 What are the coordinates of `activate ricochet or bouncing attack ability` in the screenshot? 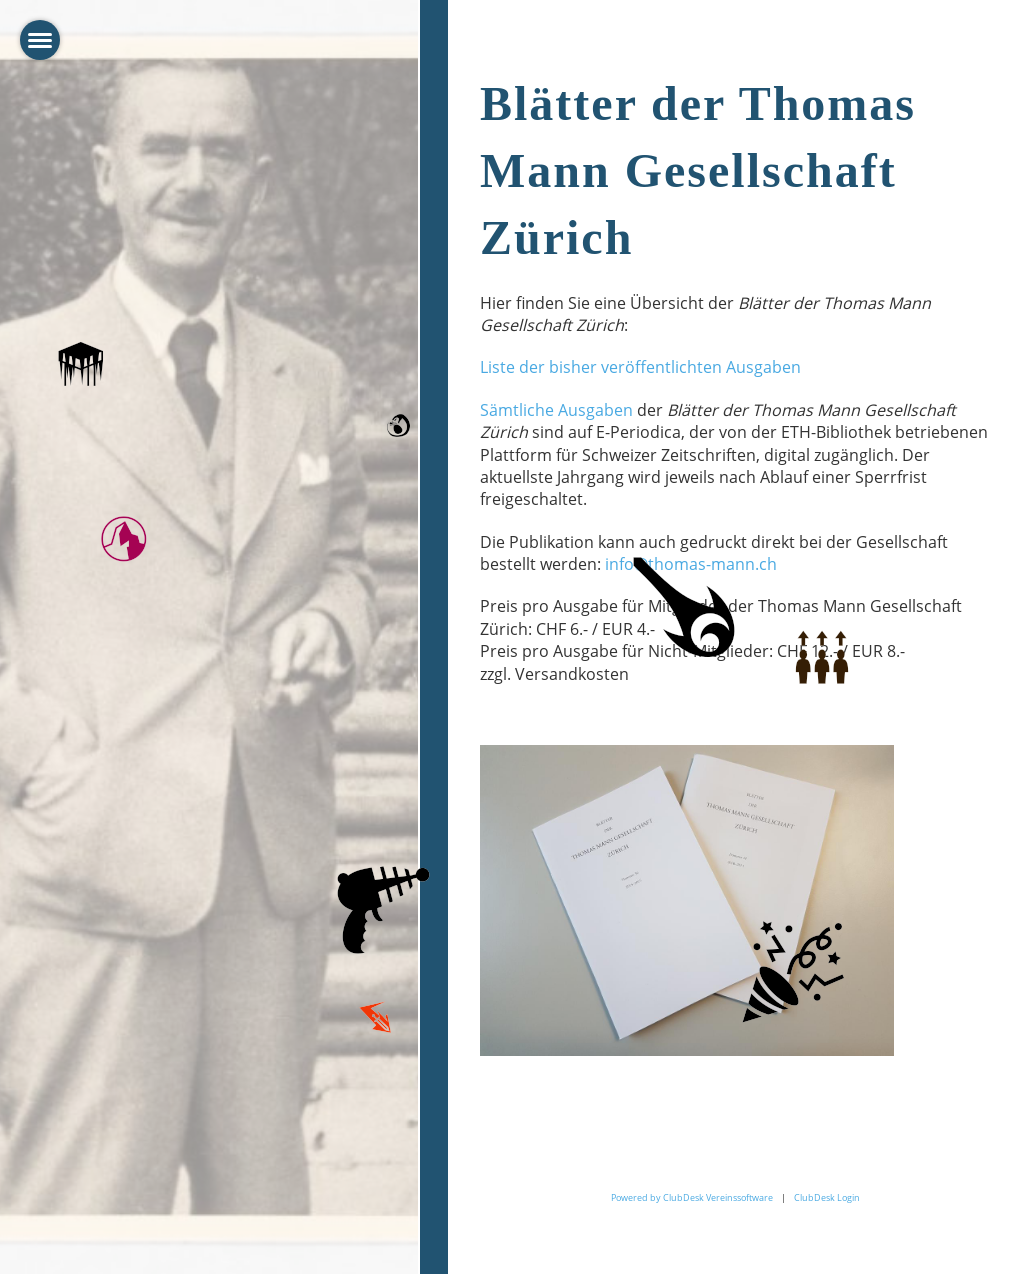 It's located at (375, 1017).